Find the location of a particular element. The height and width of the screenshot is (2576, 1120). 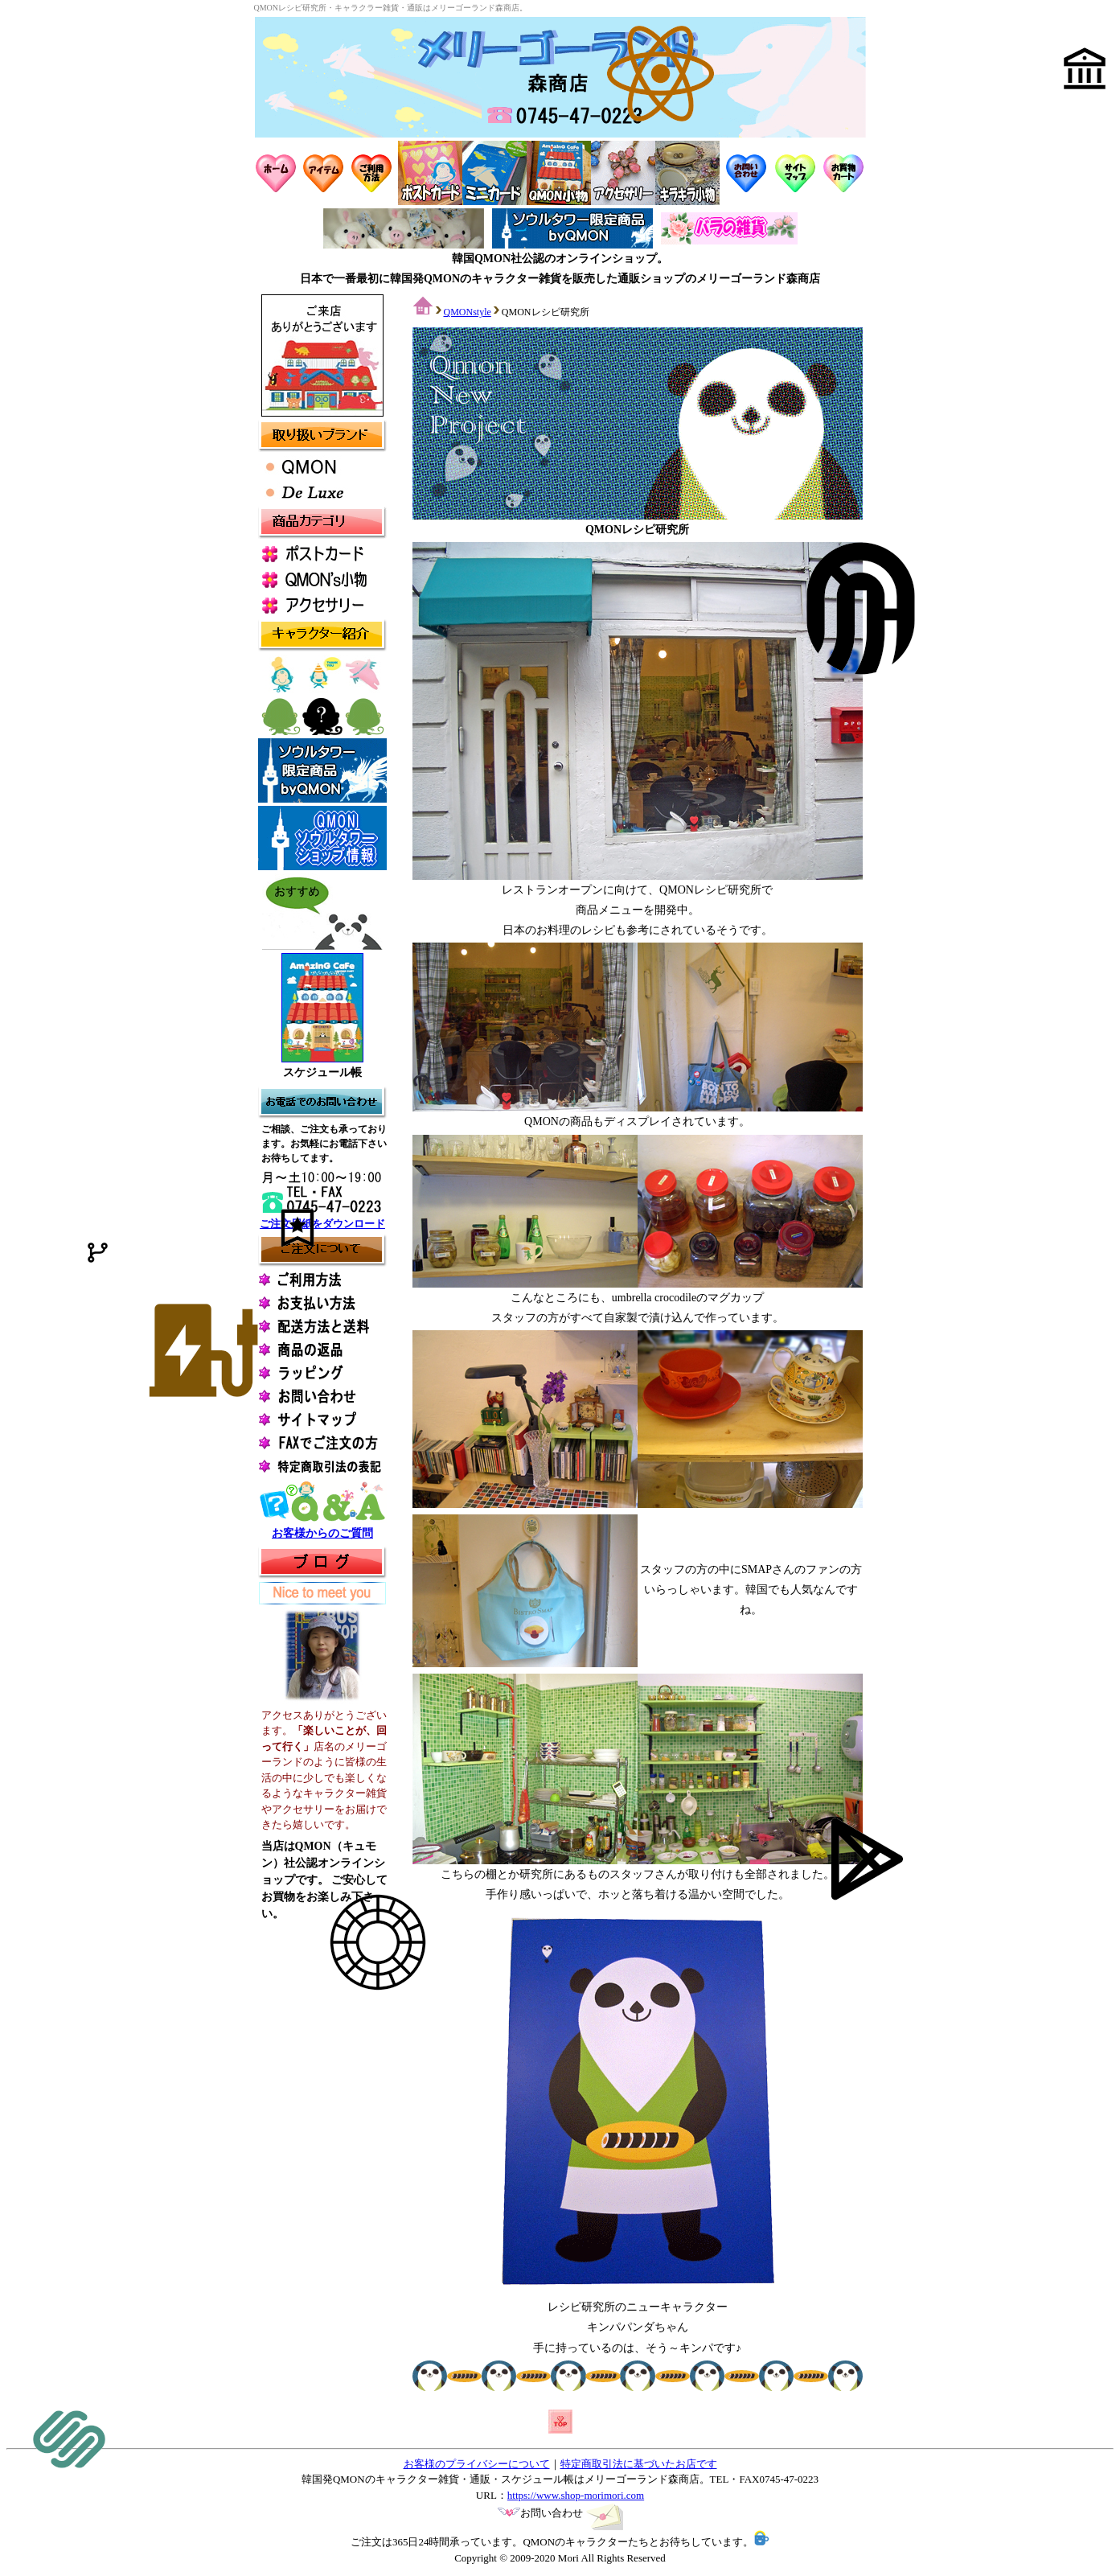

find nearby electric vehicle charging stations is located at coordinates (201, 1350).